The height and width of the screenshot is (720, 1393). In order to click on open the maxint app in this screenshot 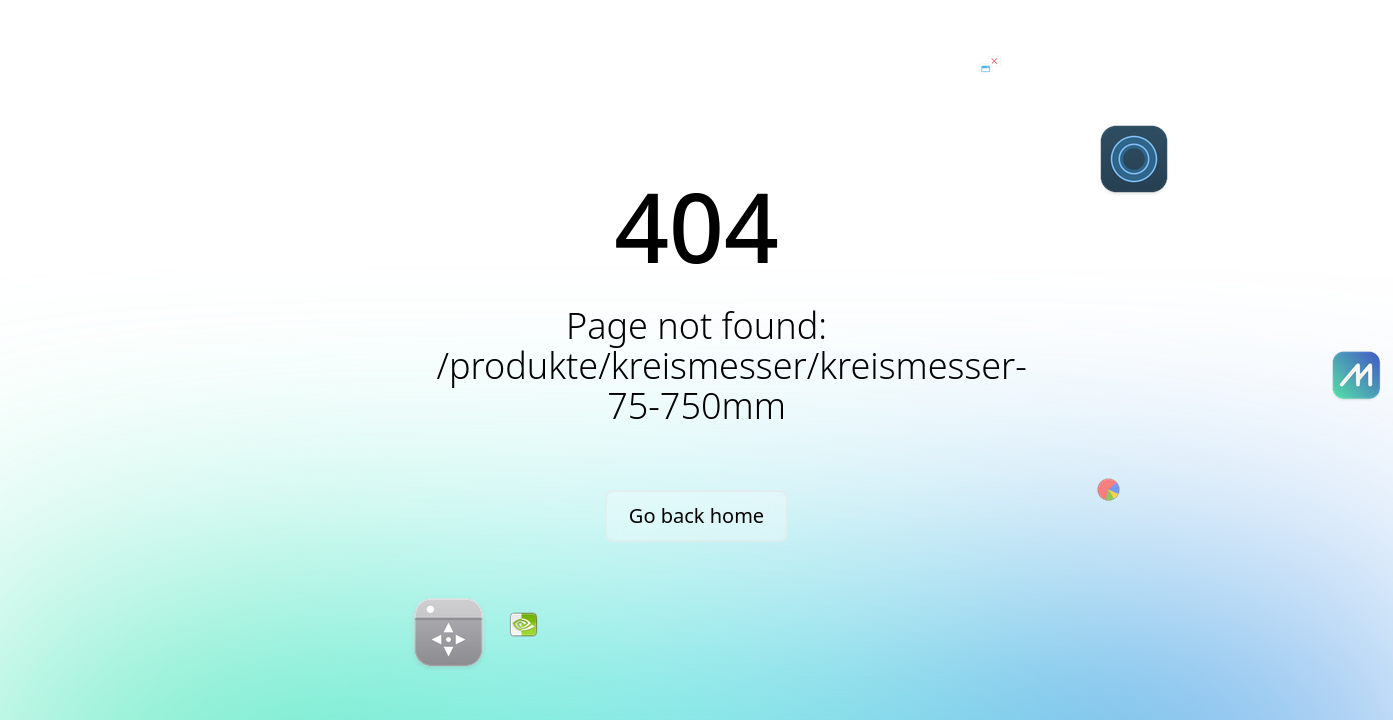, I will do `click(1356, 375)`.